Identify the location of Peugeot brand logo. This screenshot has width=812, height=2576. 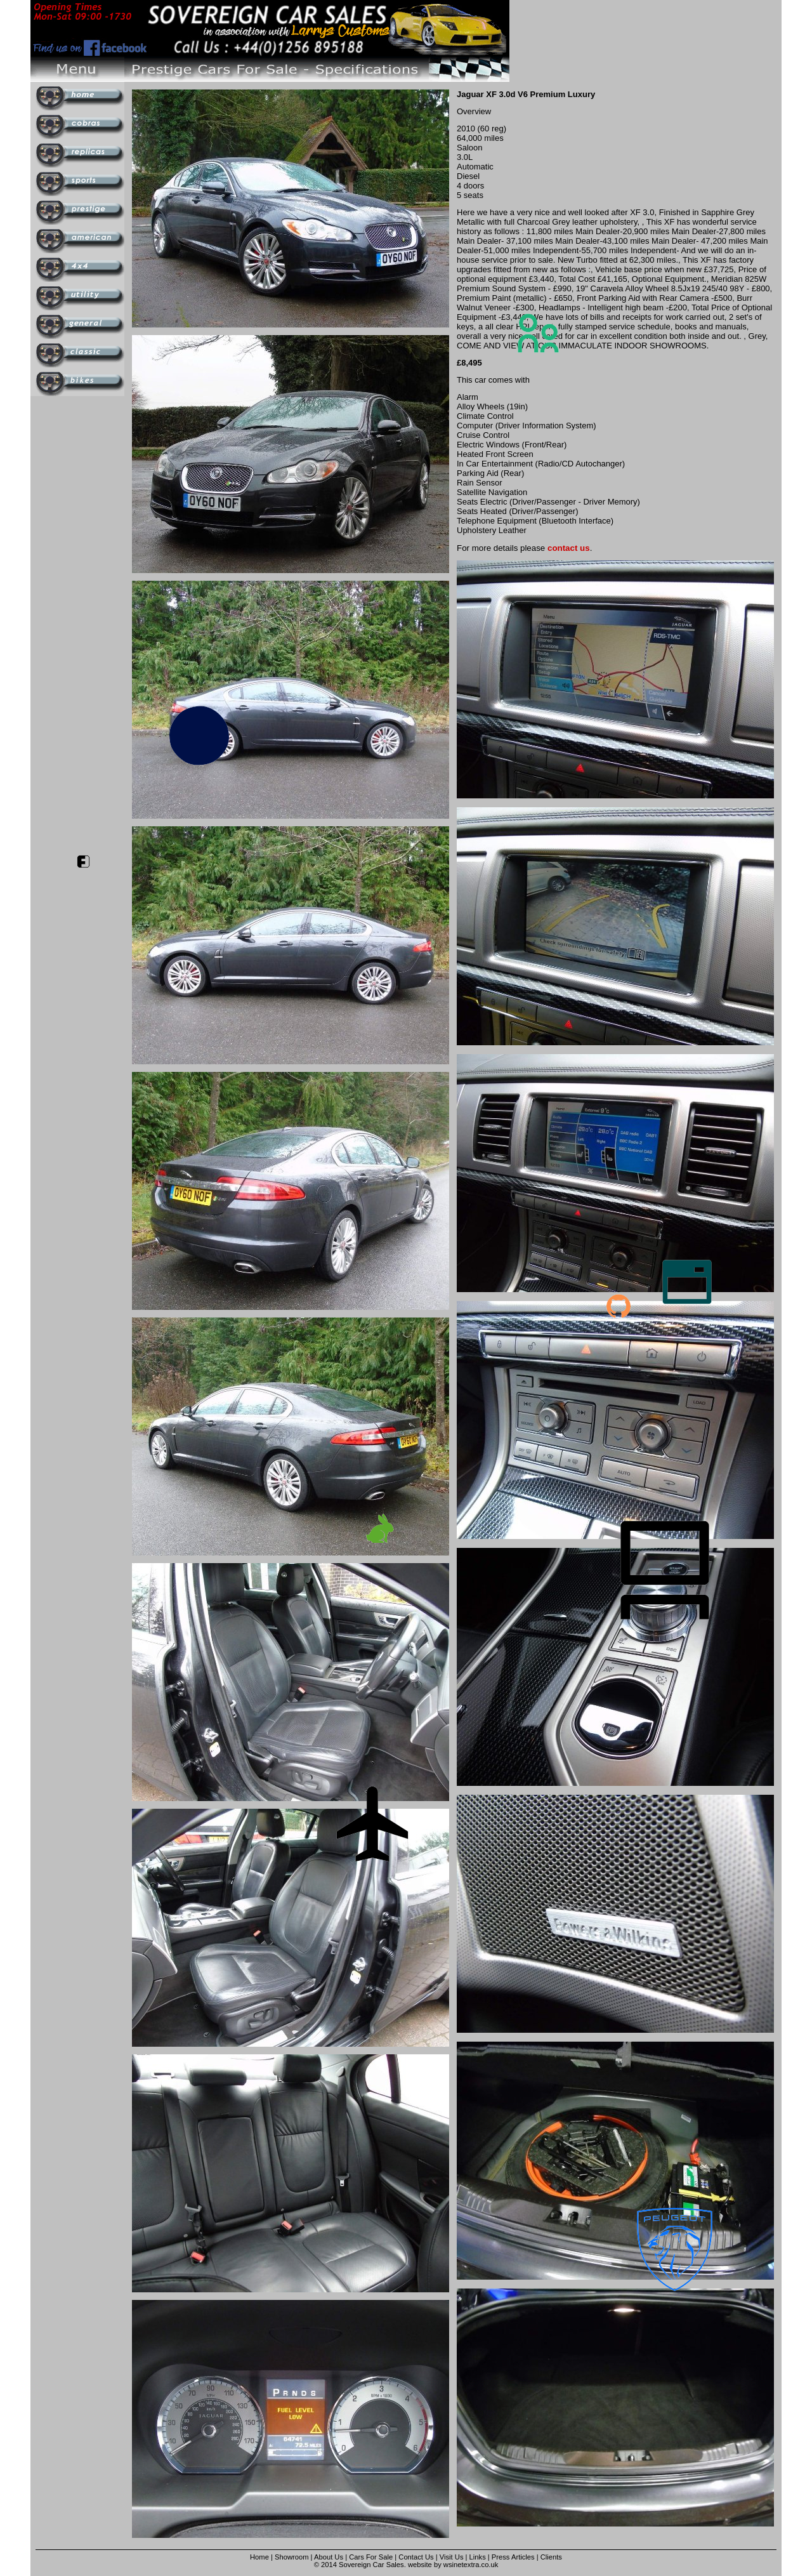
(674, 2249).